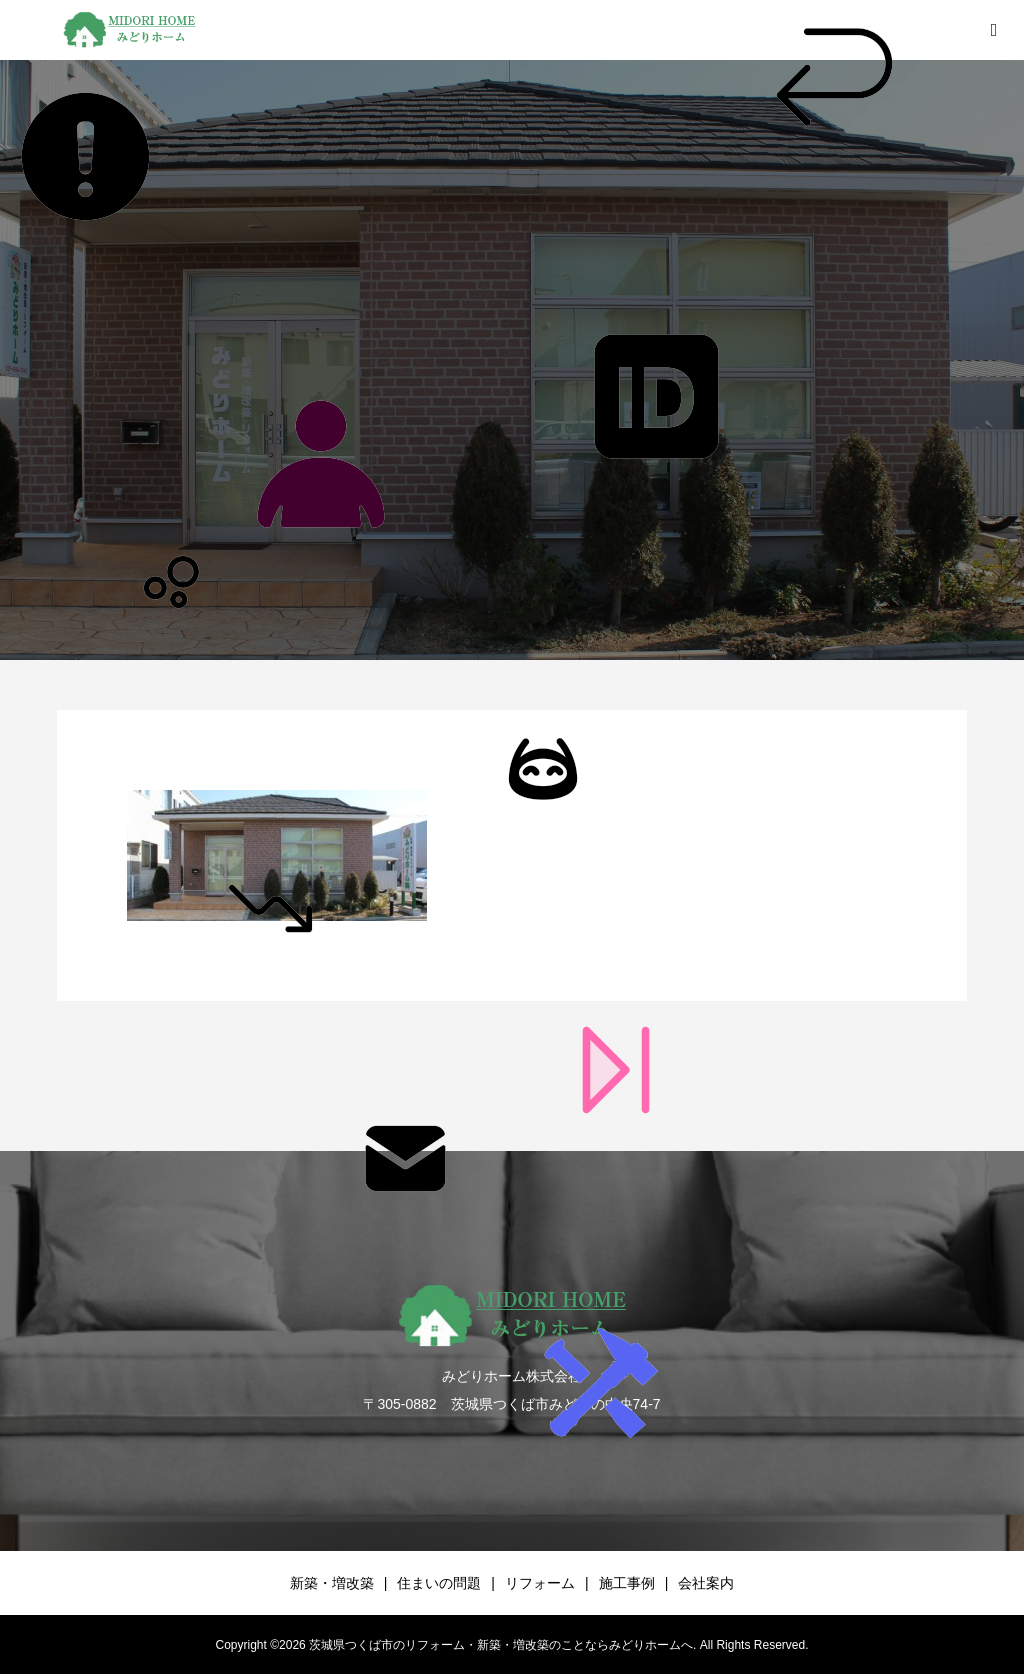 The height and width of the screenshot is (1674, 1024). Describe the element at coordinates (170, 582) in the screenshot. I see `view bubble chart visualization` at that location.